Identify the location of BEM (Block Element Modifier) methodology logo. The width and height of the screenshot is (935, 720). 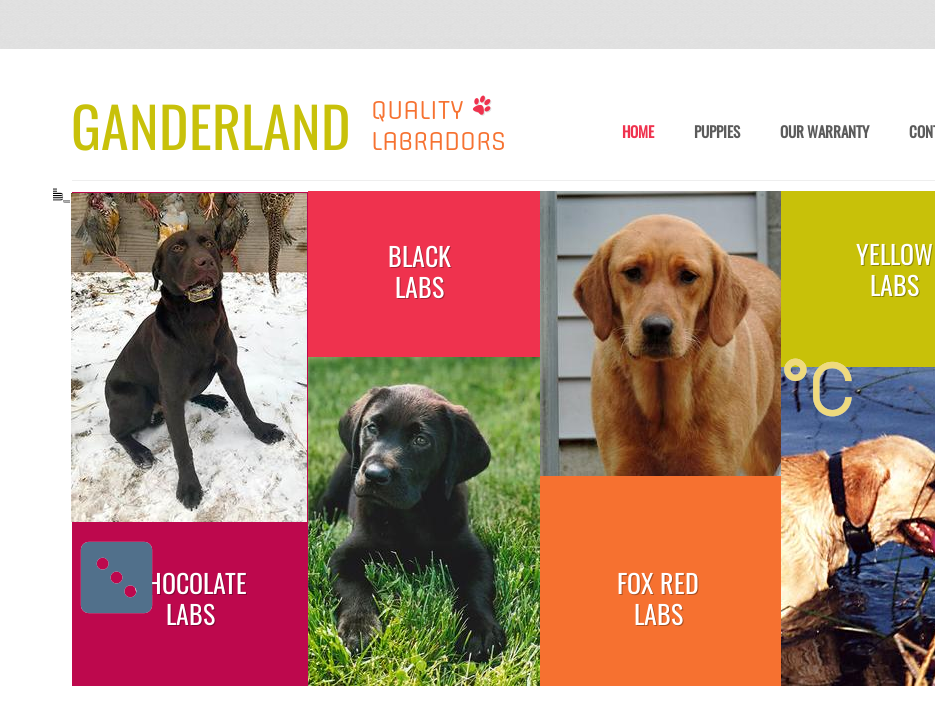
(61, 195).